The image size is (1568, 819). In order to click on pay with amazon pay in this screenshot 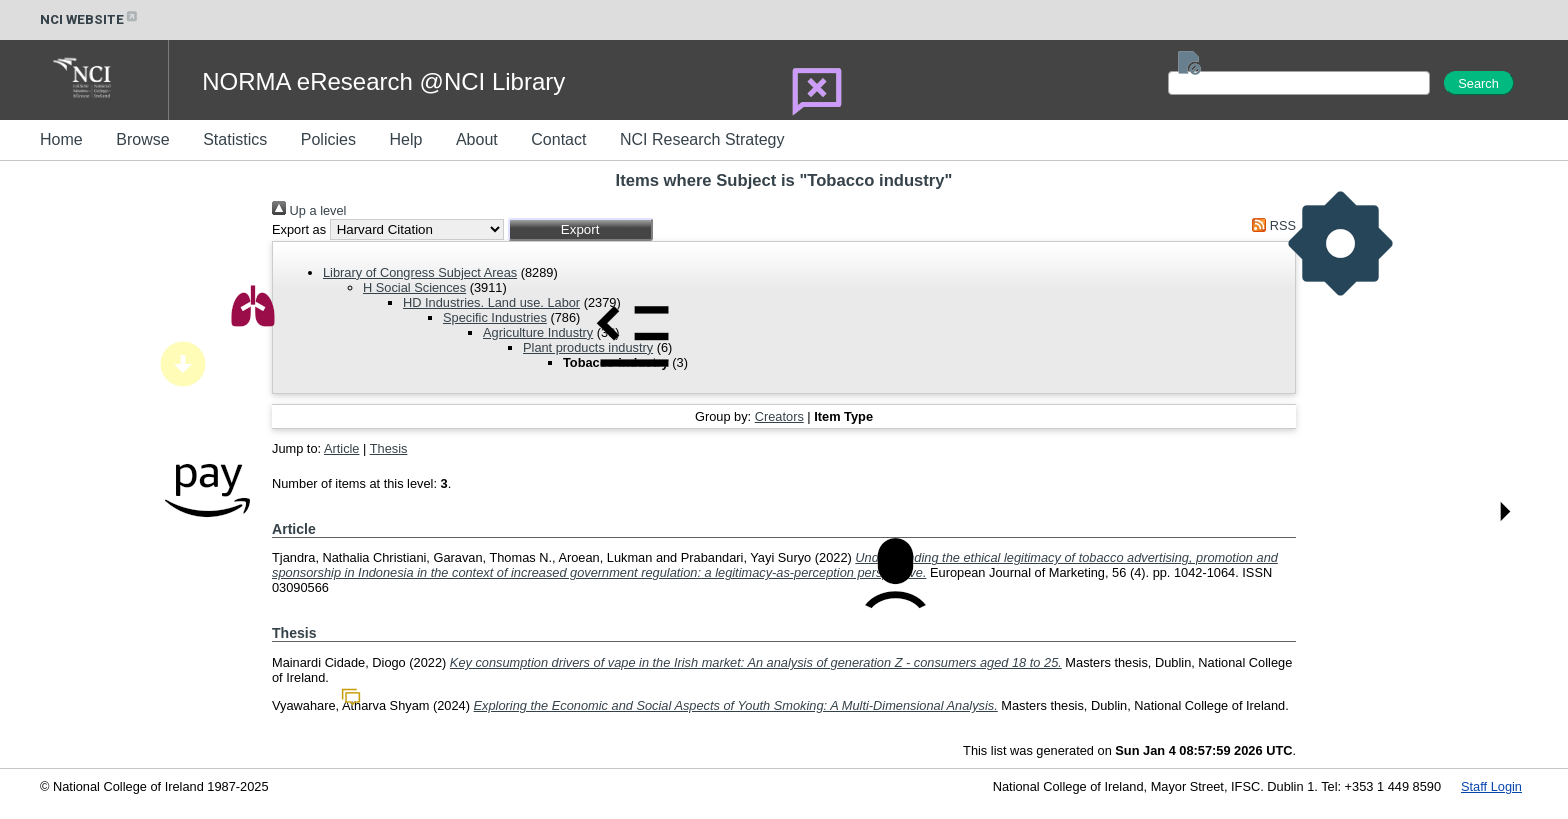, I will do `click(207, 490)`.